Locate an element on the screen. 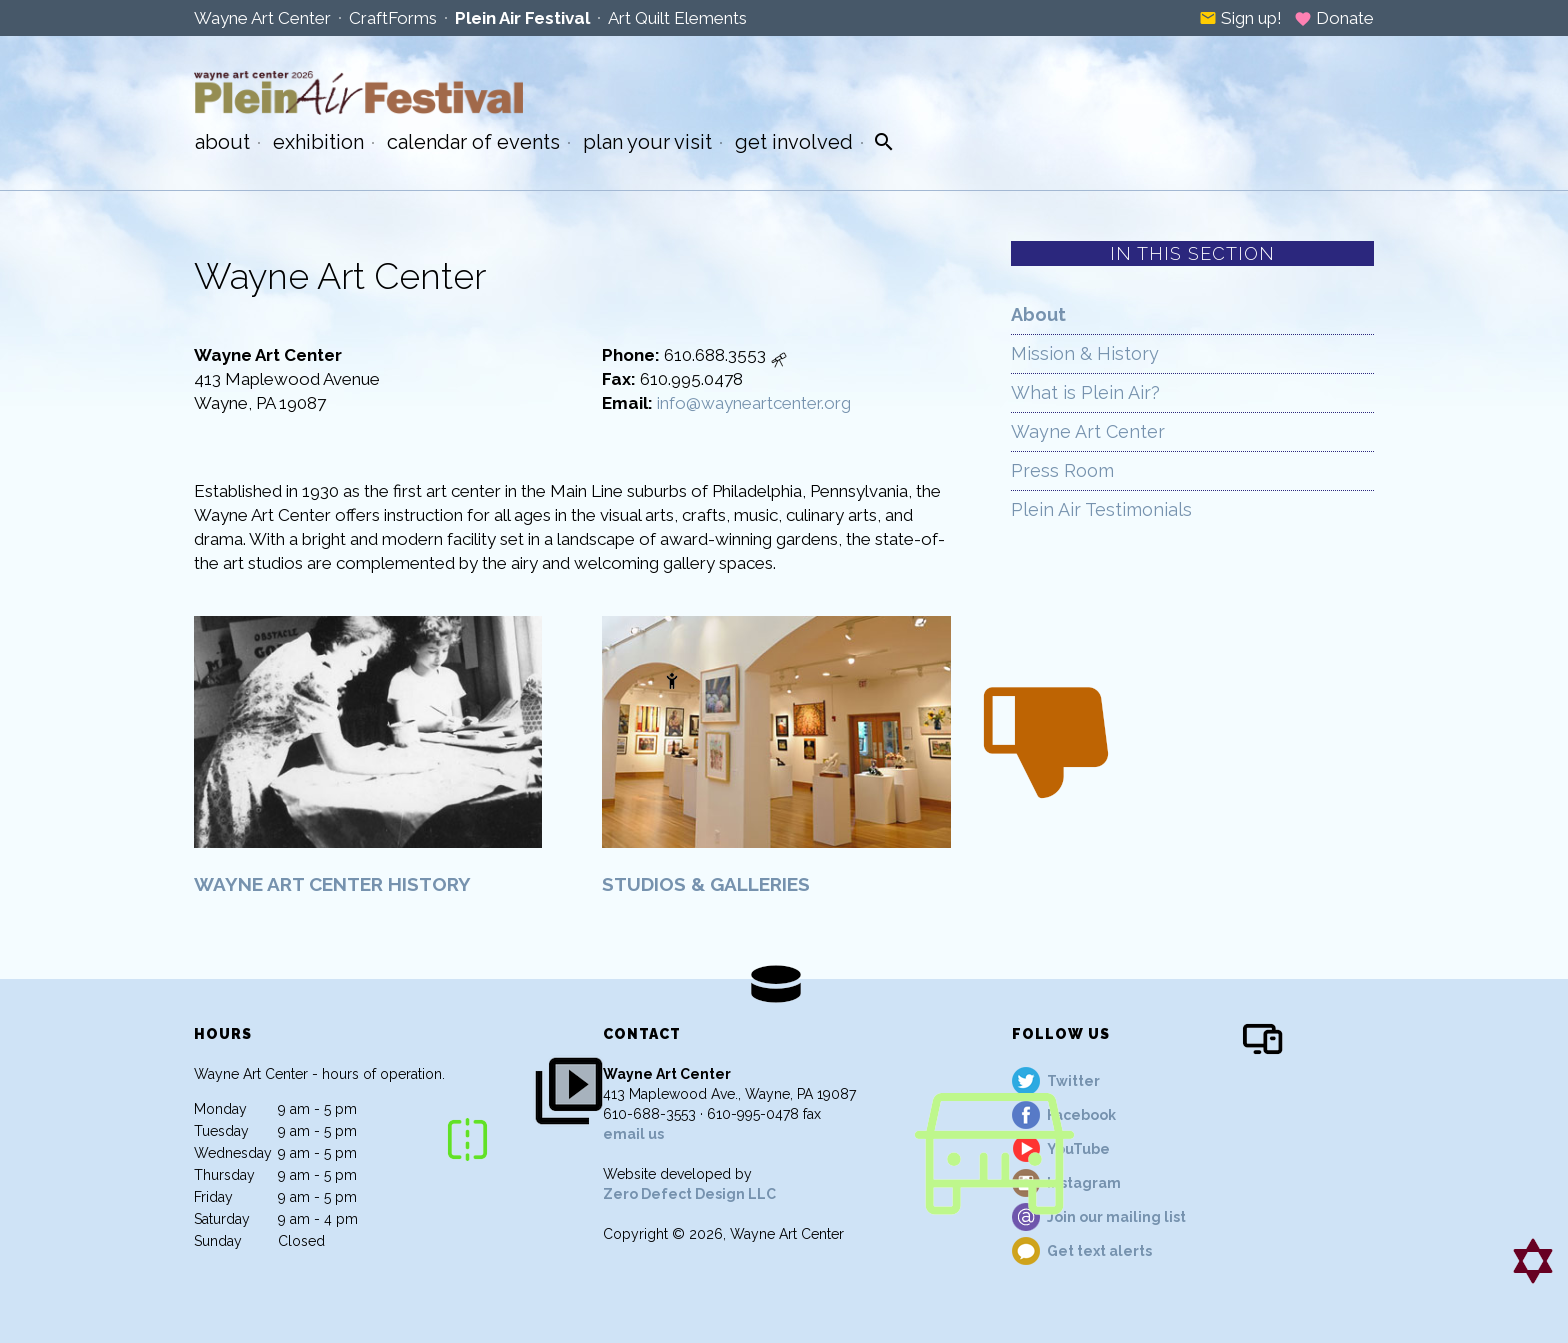 The height and width of the screenshot is (1343, 1568). select jeep or off-road vehicle type is located at coordinates (994, 1156).